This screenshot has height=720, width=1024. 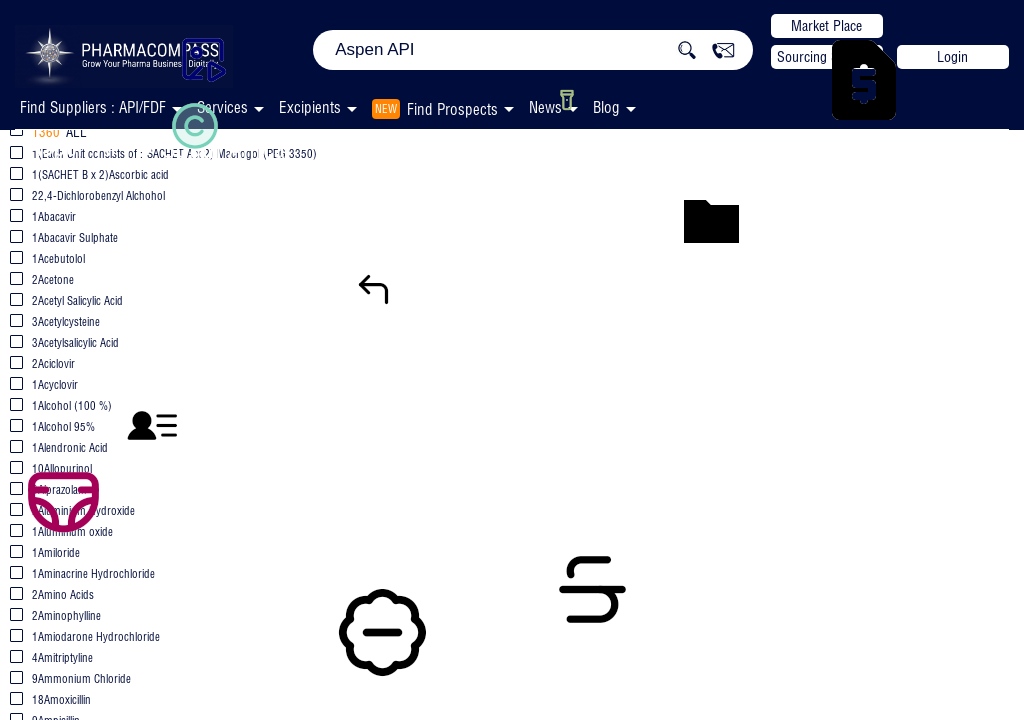 What do you see at coordinates (151, 425) in the screenshot?
I see `view user directory or contact list` at bounding box center [151, 425].